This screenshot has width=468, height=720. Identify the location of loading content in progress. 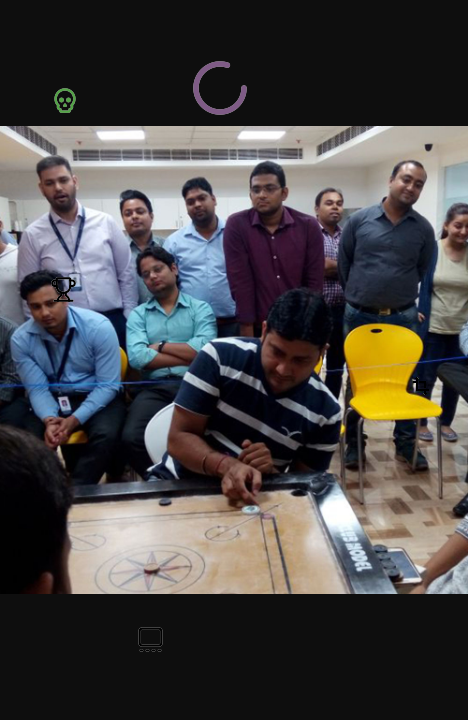
(220, 88).